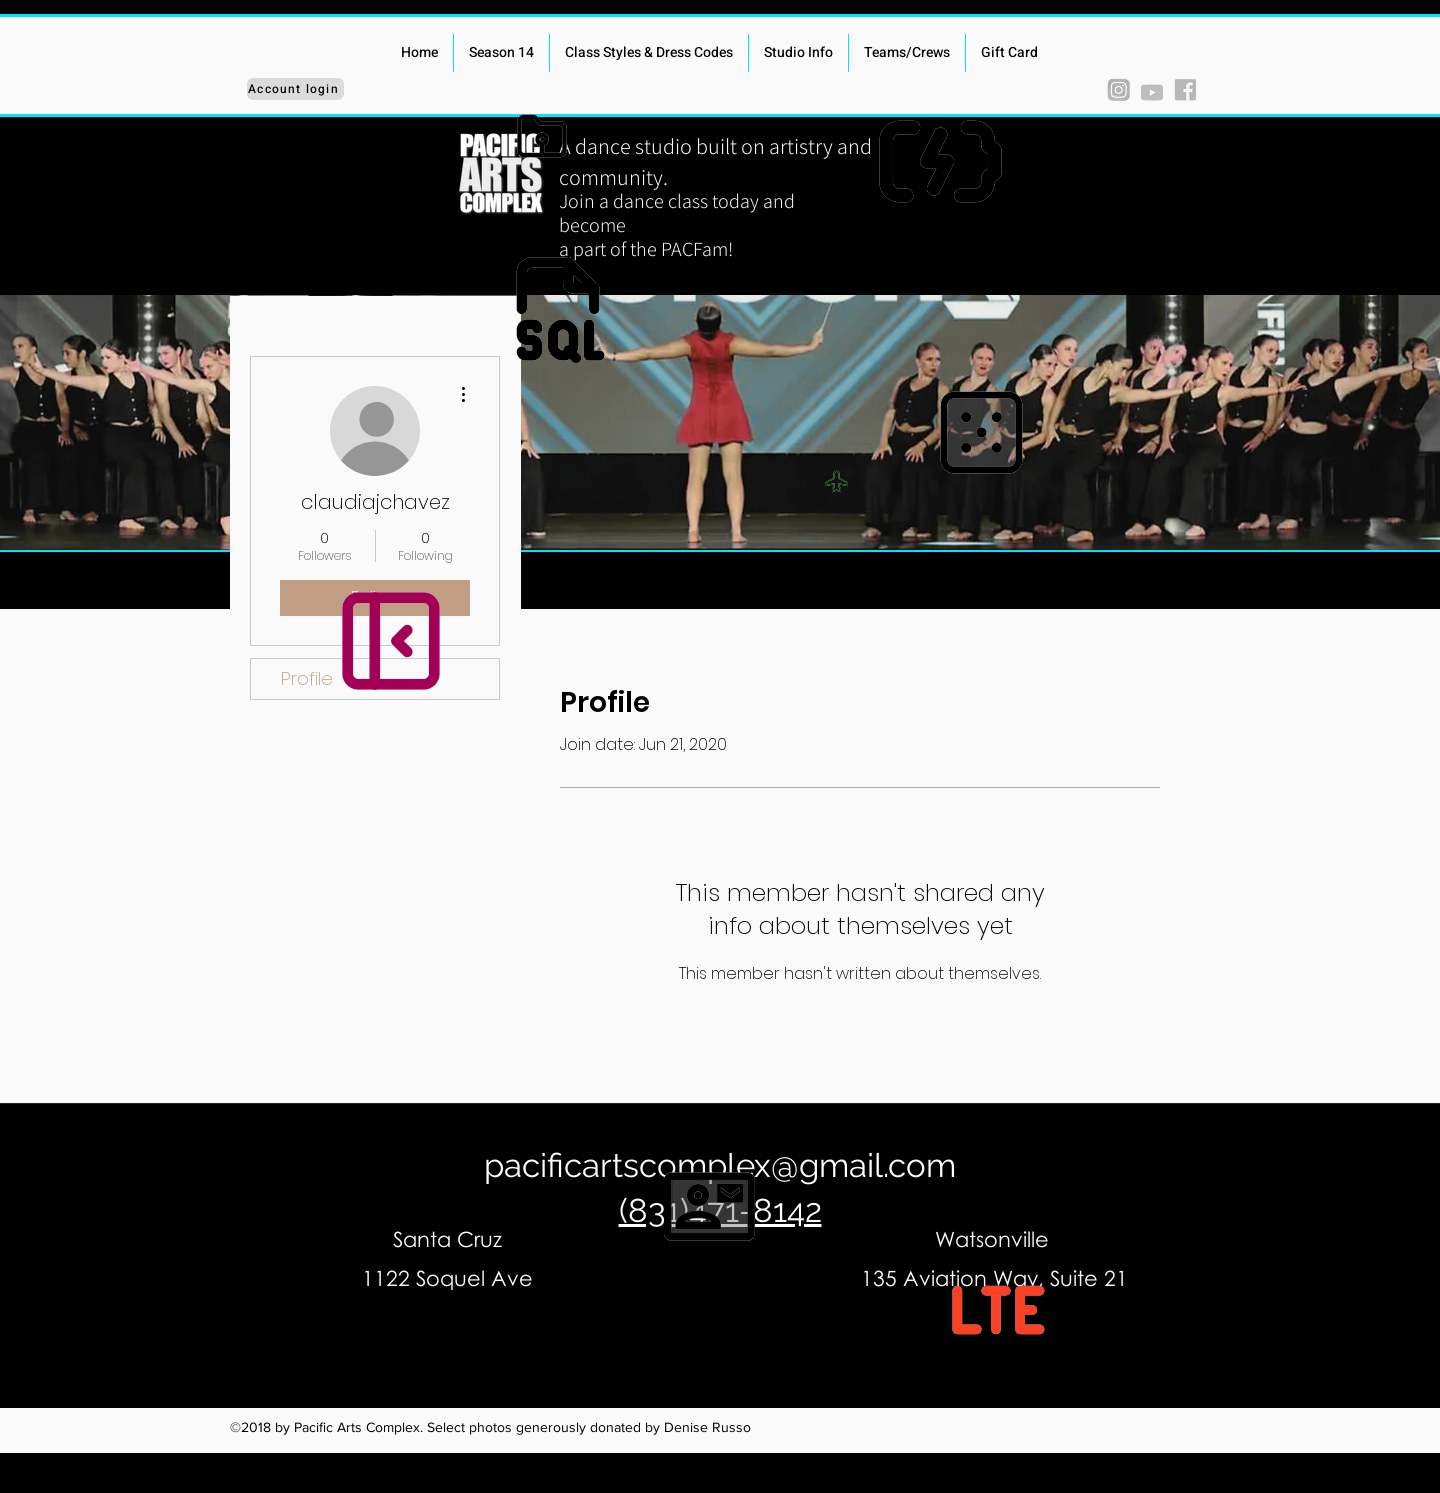 The image size is (1440, 1493). What do you see at coordinates (709, 1206) in the screenshot?
I see `access contact's email information` at bounding box center [709, 1206].